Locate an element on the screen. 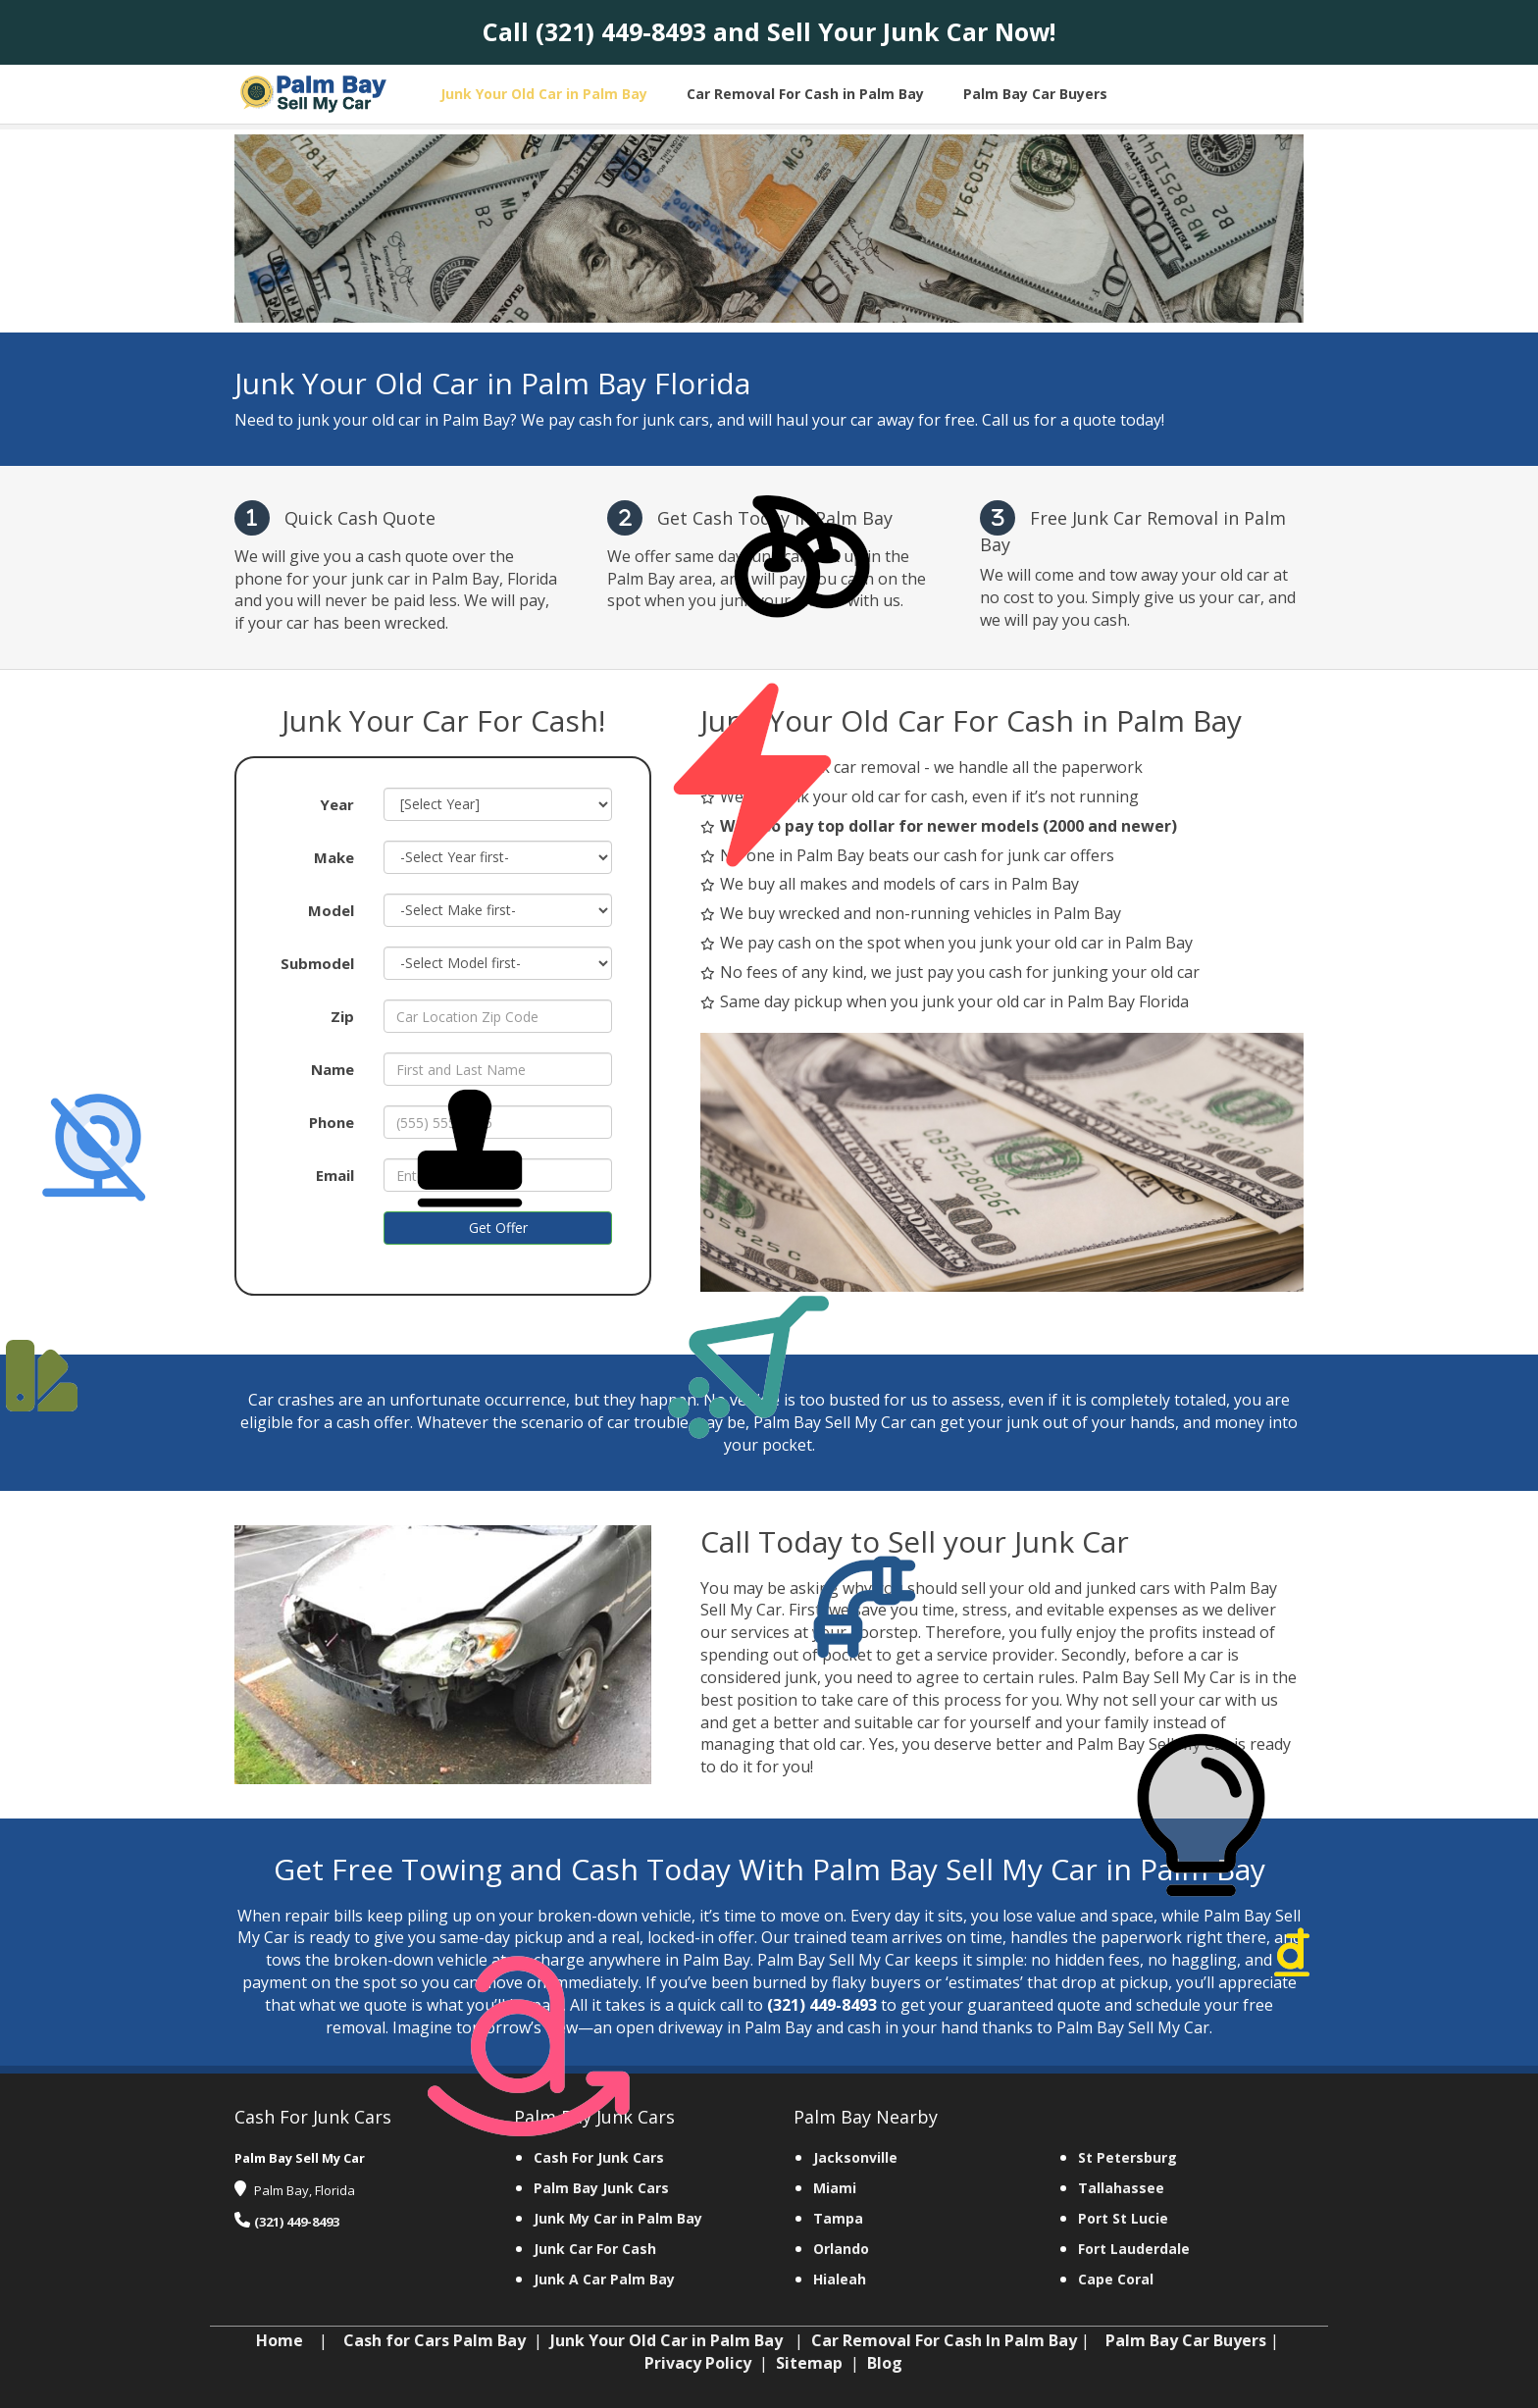 Image resolution: width=1538 pixels, height=2408 pixels. apply a stamp or seal to a document is located at coordinates (470, 1151).